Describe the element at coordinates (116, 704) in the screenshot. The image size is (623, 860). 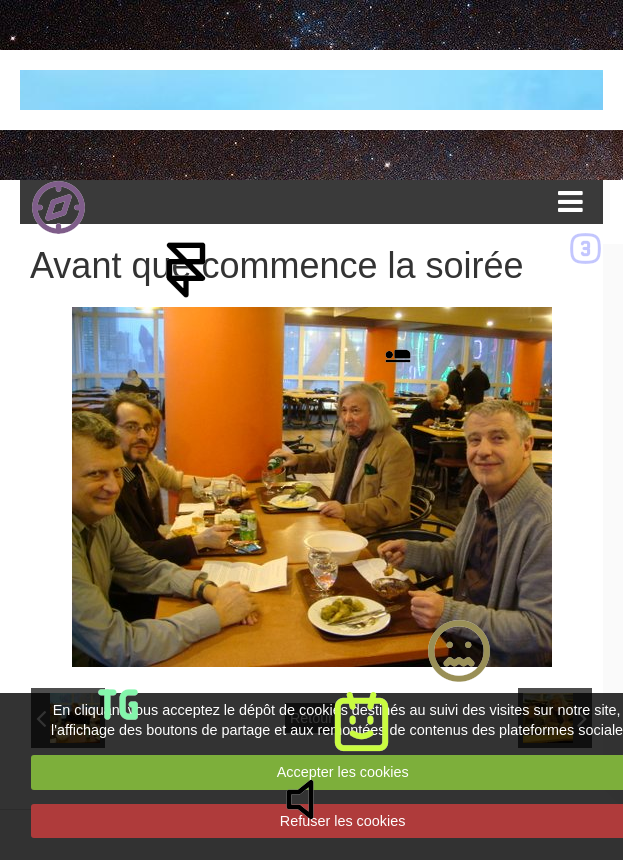
I see `tangent function in a math or calculator app` at that location.